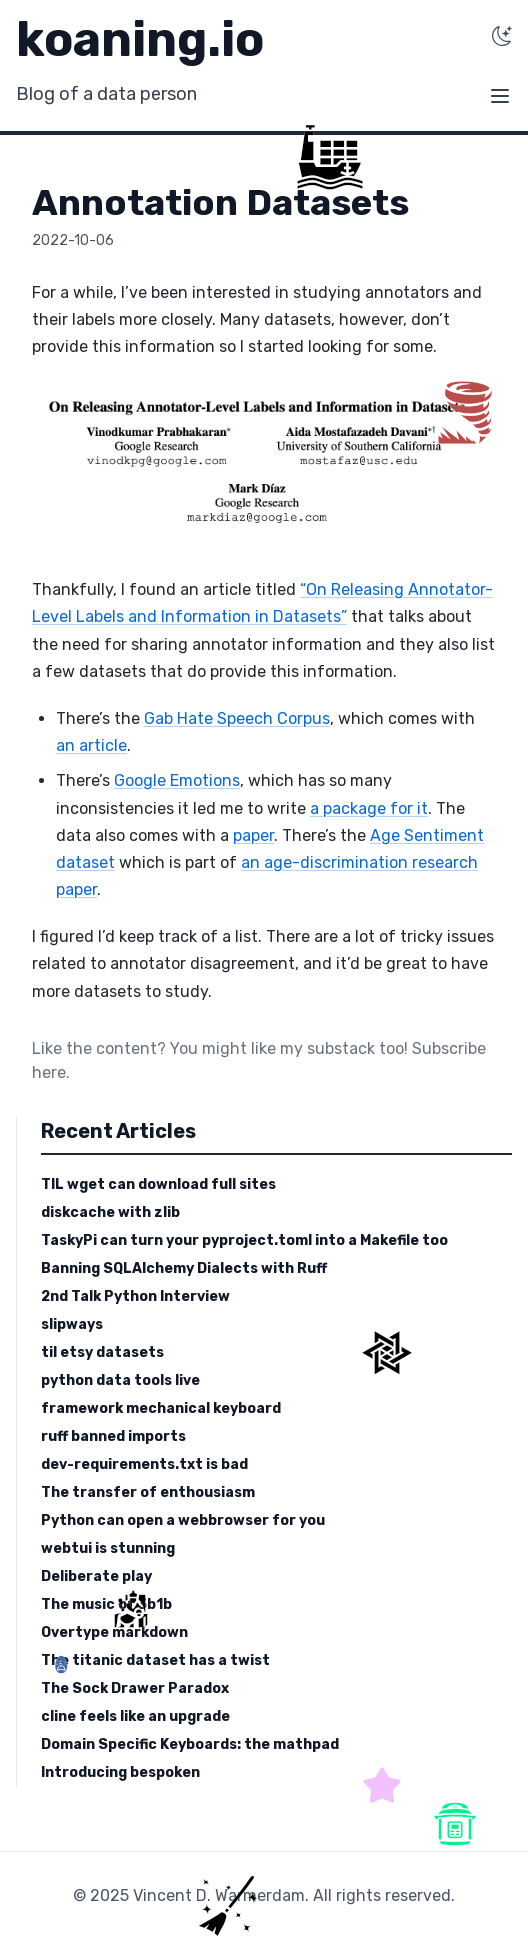  What do you see at coordinates (131, 1609) in the screenshot?
I see `the emperor tarot card` at bounding box center [131, 1609].